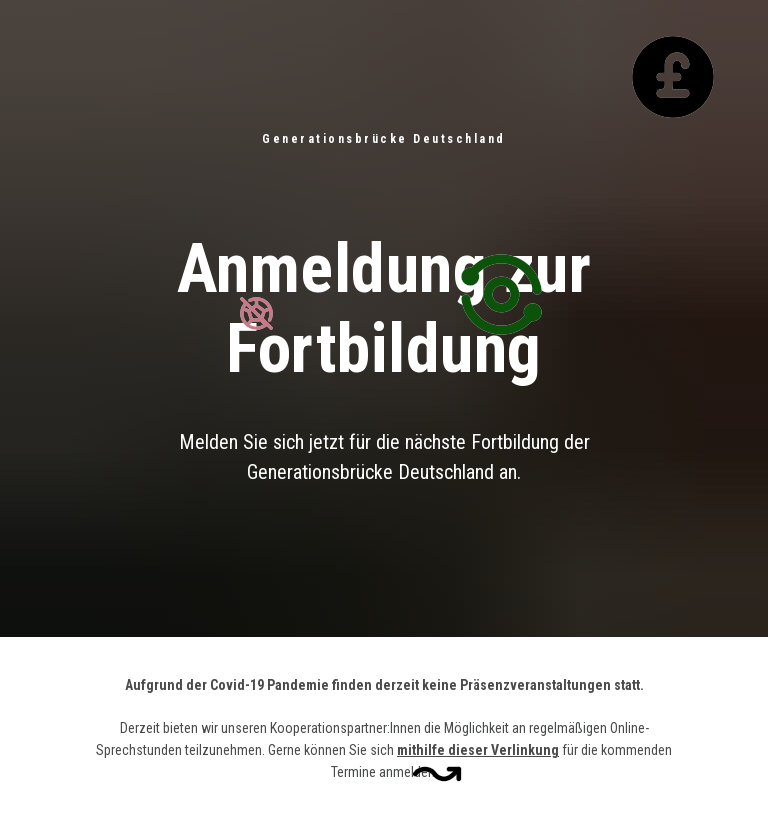  I want to click on view balance in British pounds, so click(673, 77).